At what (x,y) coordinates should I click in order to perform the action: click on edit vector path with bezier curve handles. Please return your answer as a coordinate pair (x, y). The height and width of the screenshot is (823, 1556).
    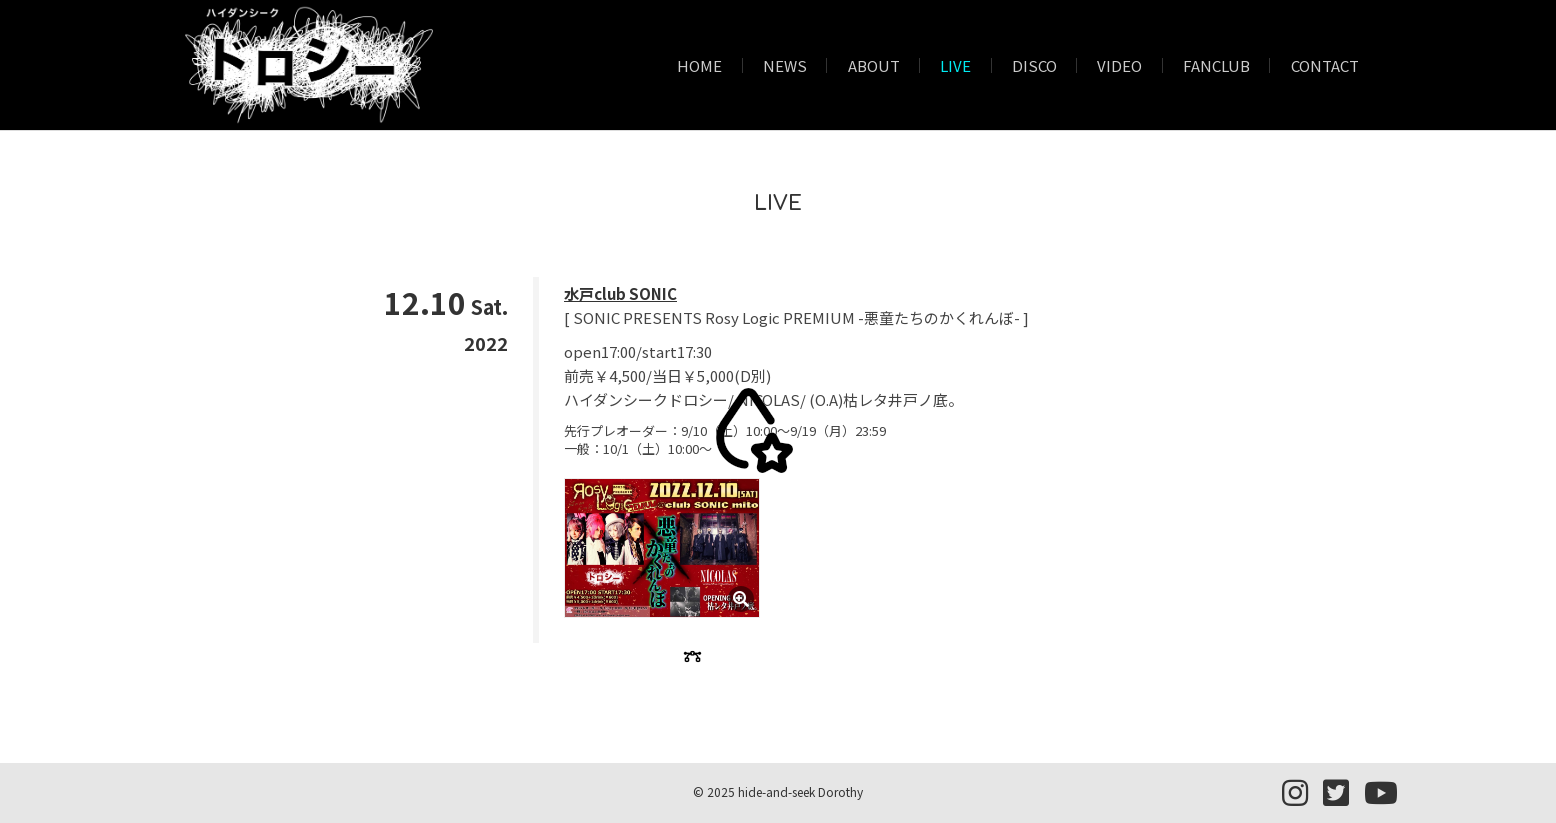
    Looking at the image, I should click on (692, 656).